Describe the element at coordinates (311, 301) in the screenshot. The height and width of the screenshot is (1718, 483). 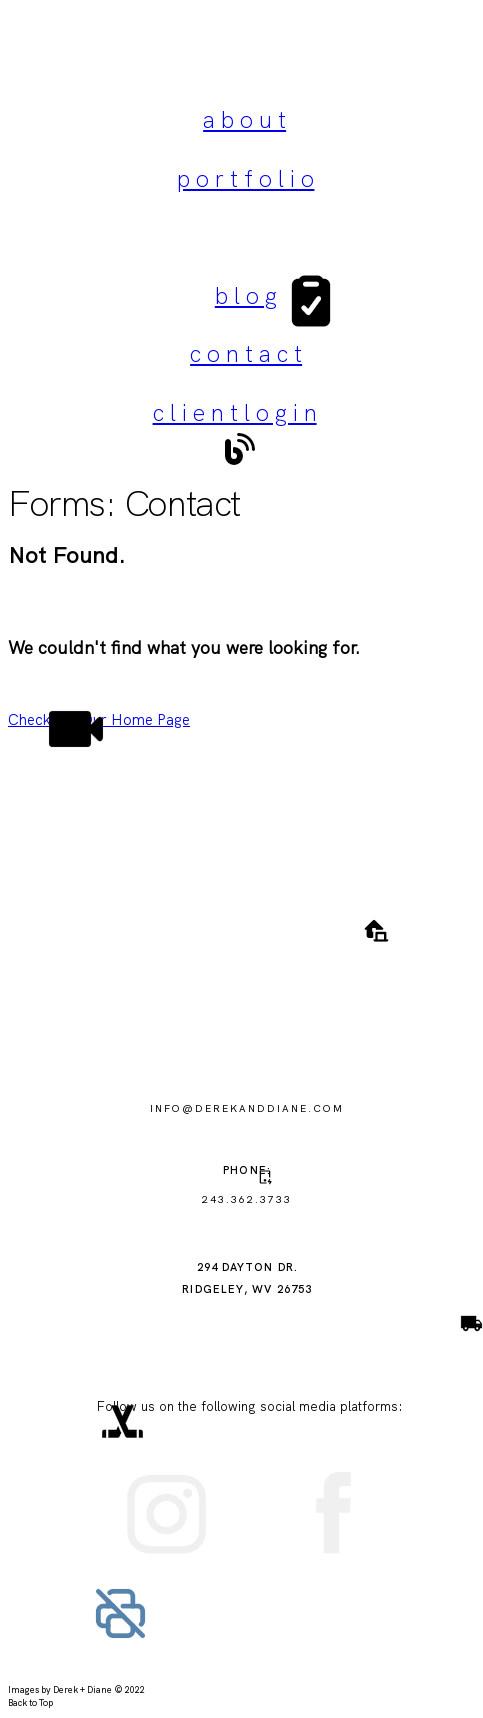
I see `mark task as complete` at that location.